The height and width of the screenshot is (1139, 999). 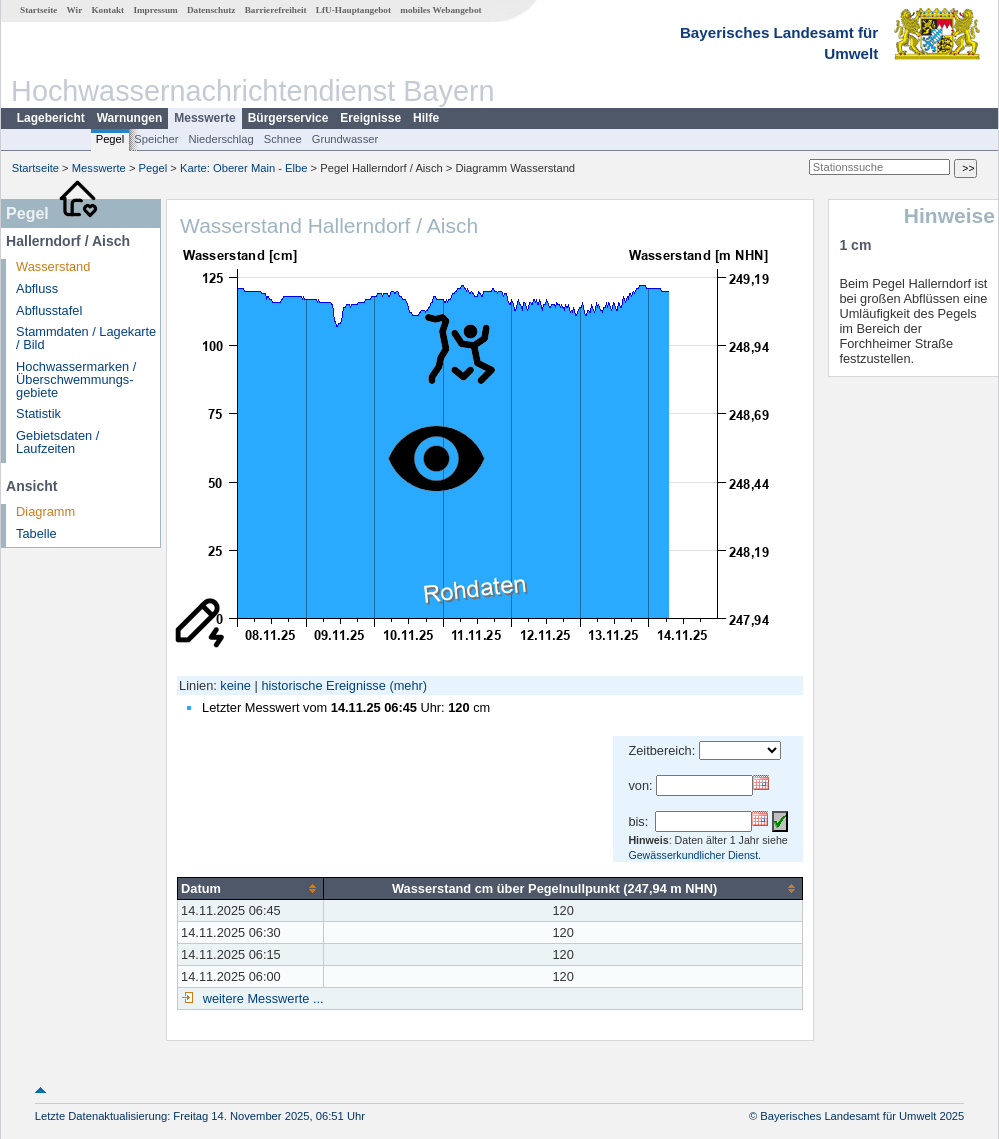 What do you see at coordinates (198, 619) in the screenshot?
I see `quick edit or instant editing mode` at bounding box center [198, 619].